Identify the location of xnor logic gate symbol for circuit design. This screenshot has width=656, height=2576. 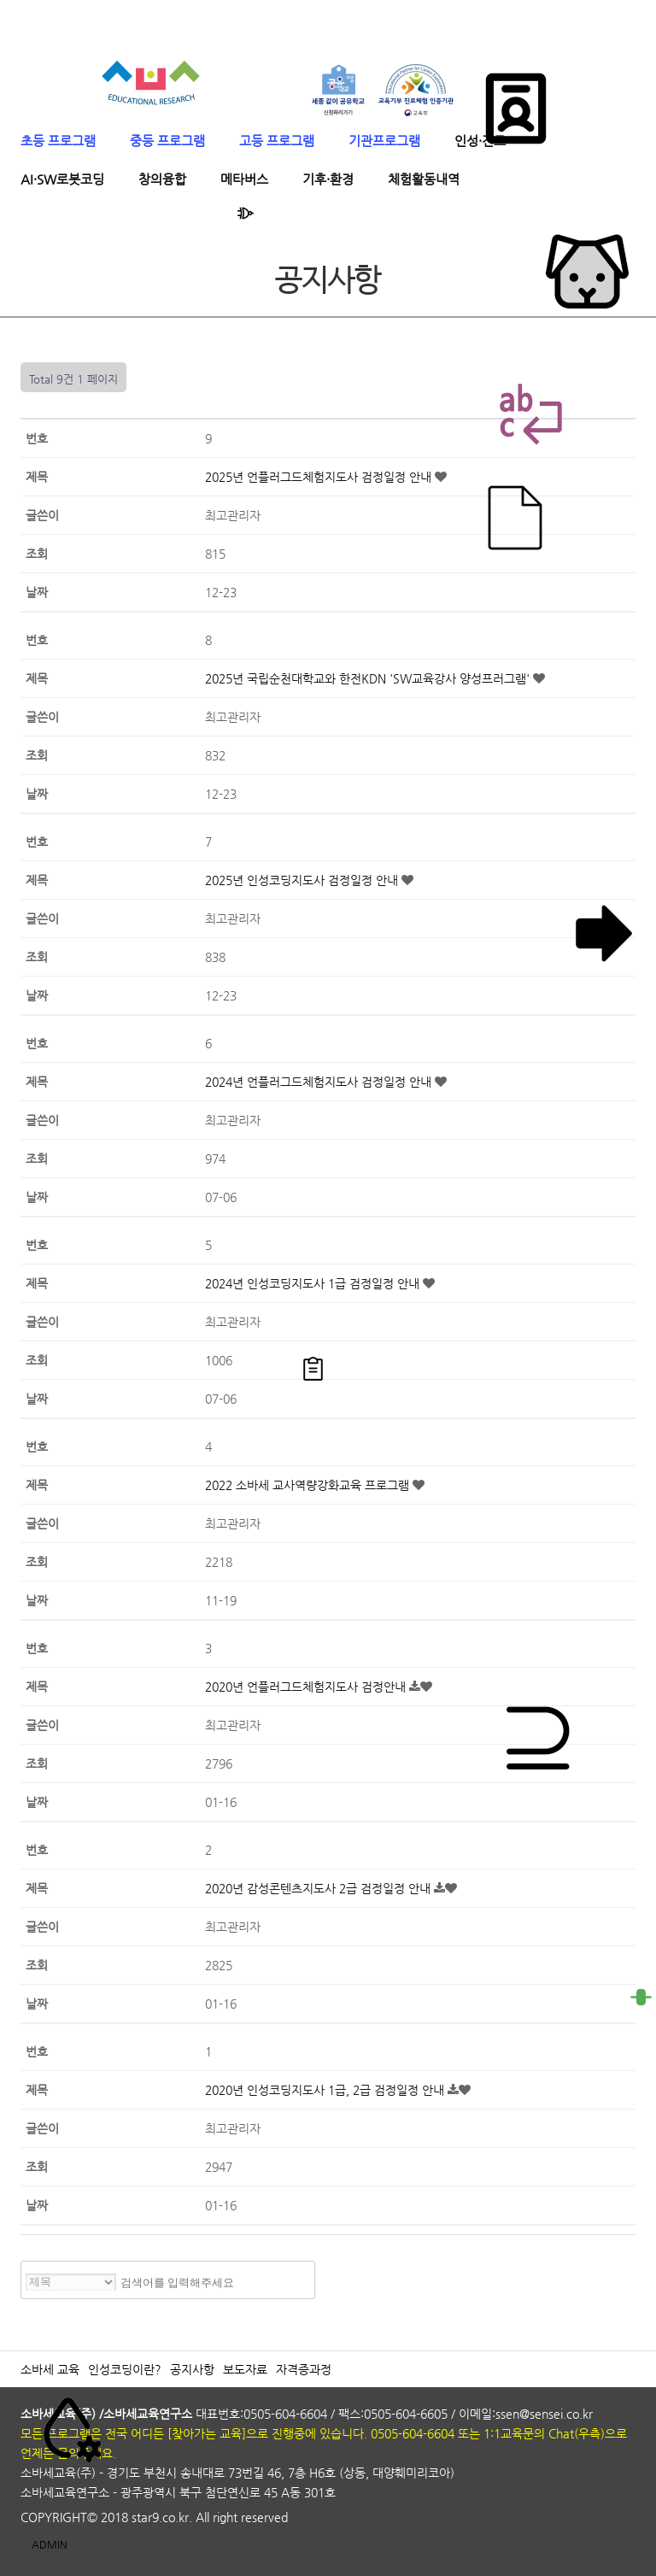
(245, 213).